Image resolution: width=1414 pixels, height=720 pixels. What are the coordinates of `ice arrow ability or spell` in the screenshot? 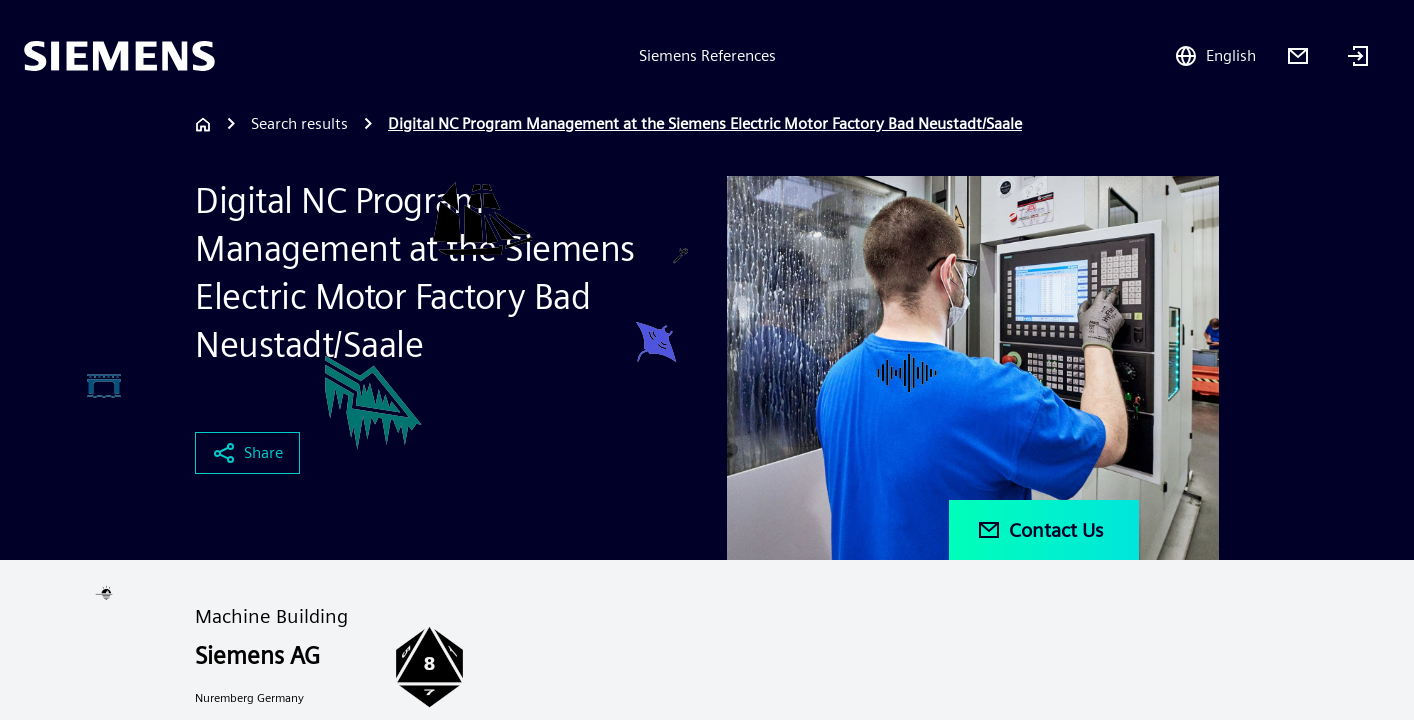 It's located at (373, 401).